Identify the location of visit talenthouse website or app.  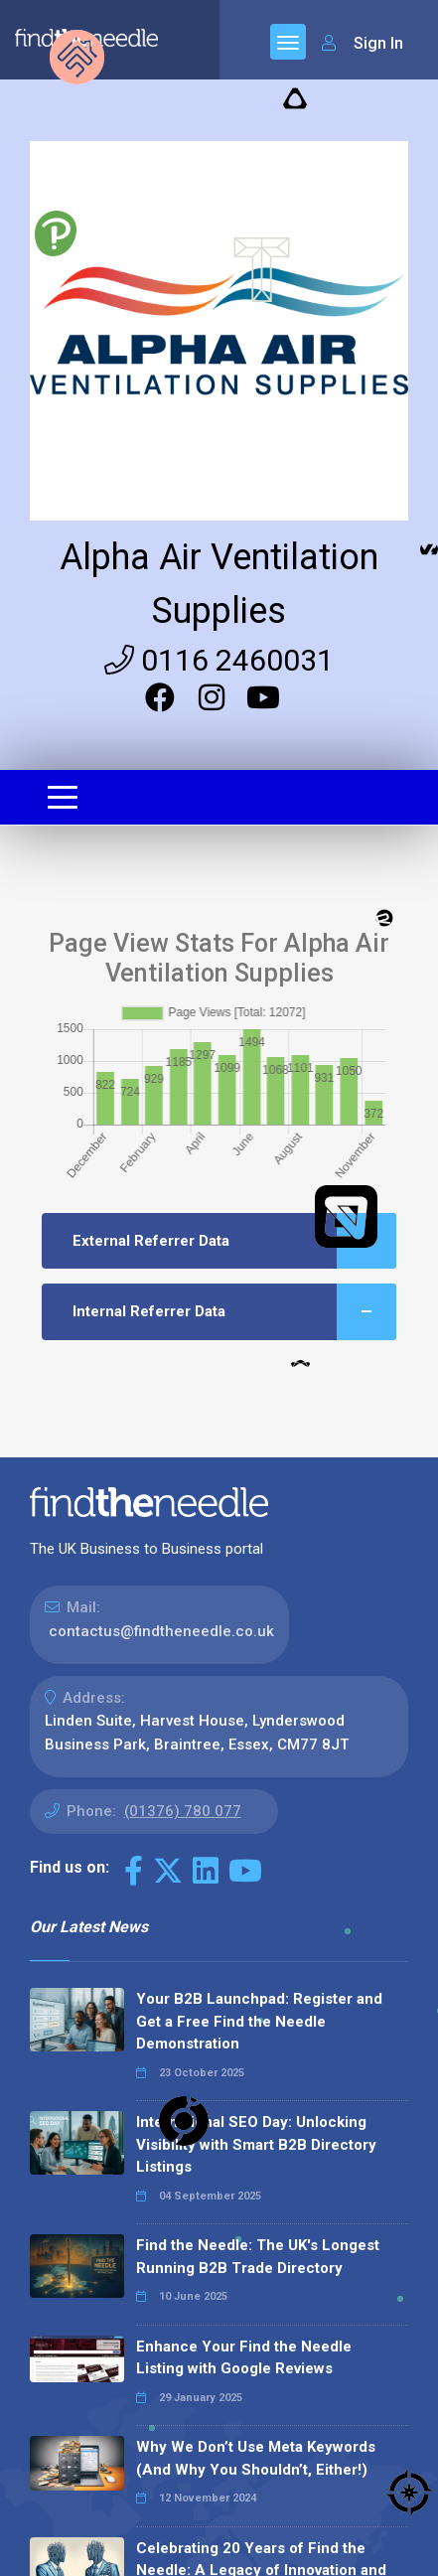
(261, 269).